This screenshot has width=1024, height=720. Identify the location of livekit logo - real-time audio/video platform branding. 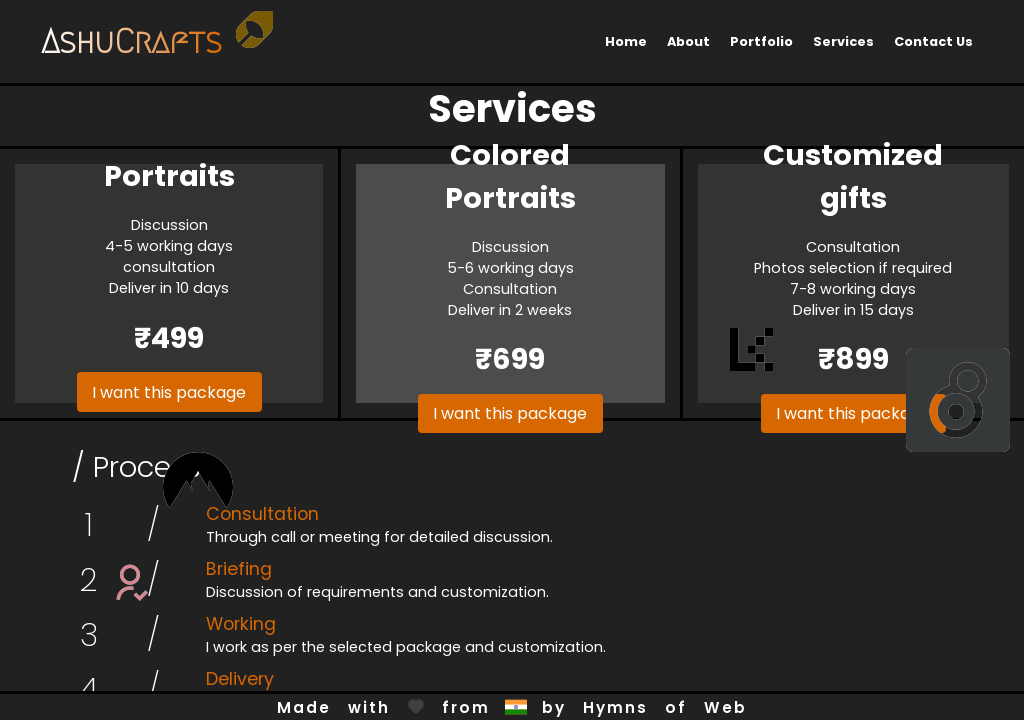
(751, 349).